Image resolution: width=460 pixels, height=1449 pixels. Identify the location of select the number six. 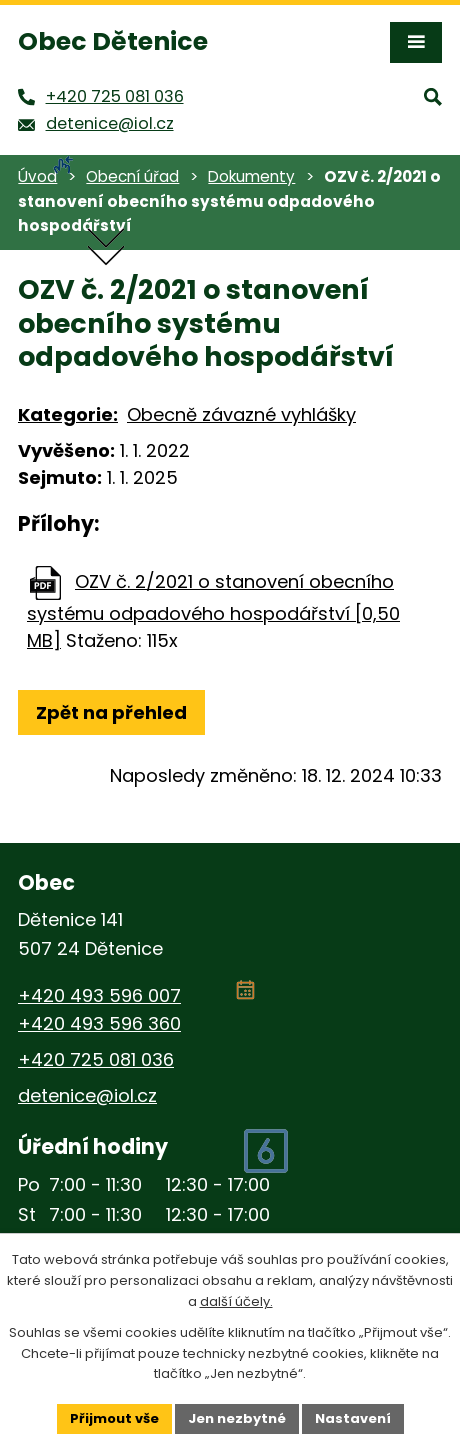
(266, 1151).